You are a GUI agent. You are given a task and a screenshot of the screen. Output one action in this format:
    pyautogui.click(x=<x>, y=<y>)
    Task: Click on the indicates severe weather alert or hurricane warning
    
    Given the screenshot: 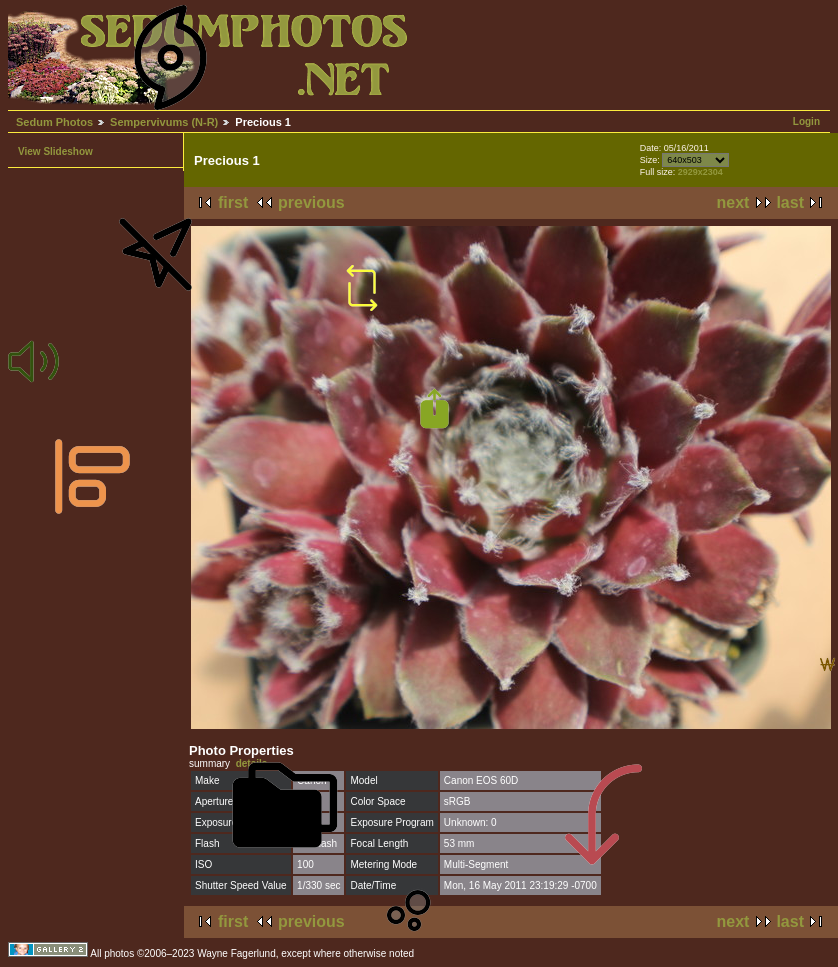 What is the action you would take?
    pyautogui.click(x=170, y=57)
    